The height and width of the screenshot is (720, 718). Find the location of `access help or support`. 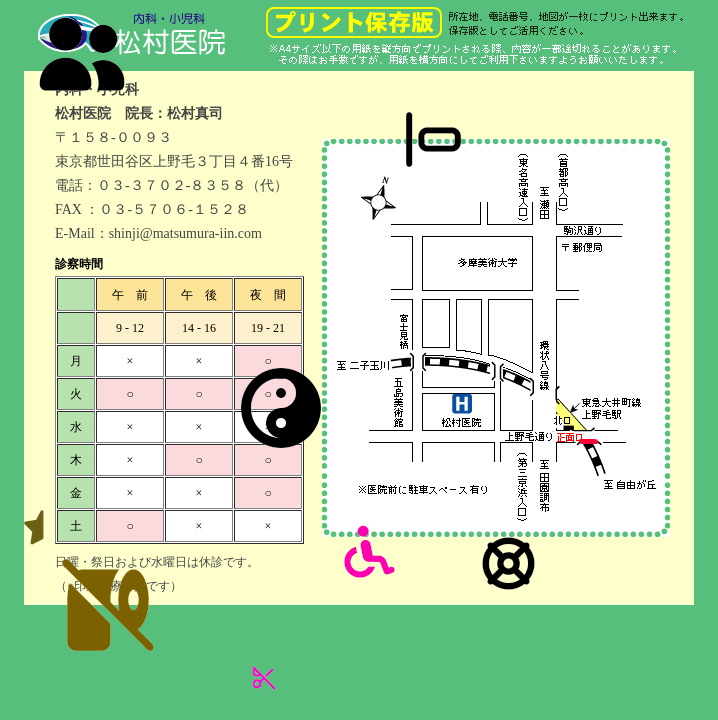

access help or support is located at coordinates (508, 563).